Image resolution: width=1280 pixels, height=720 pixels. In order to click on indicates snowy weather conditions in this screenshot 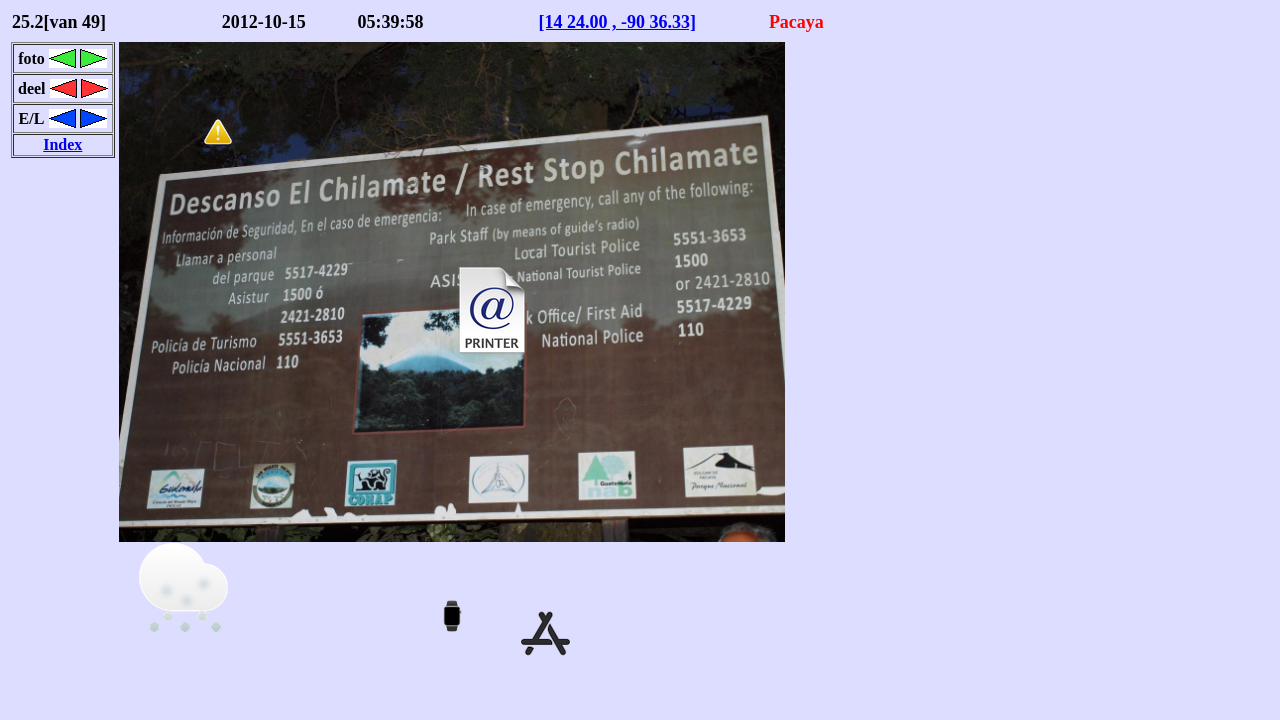, I will do `click(183, 587)`.